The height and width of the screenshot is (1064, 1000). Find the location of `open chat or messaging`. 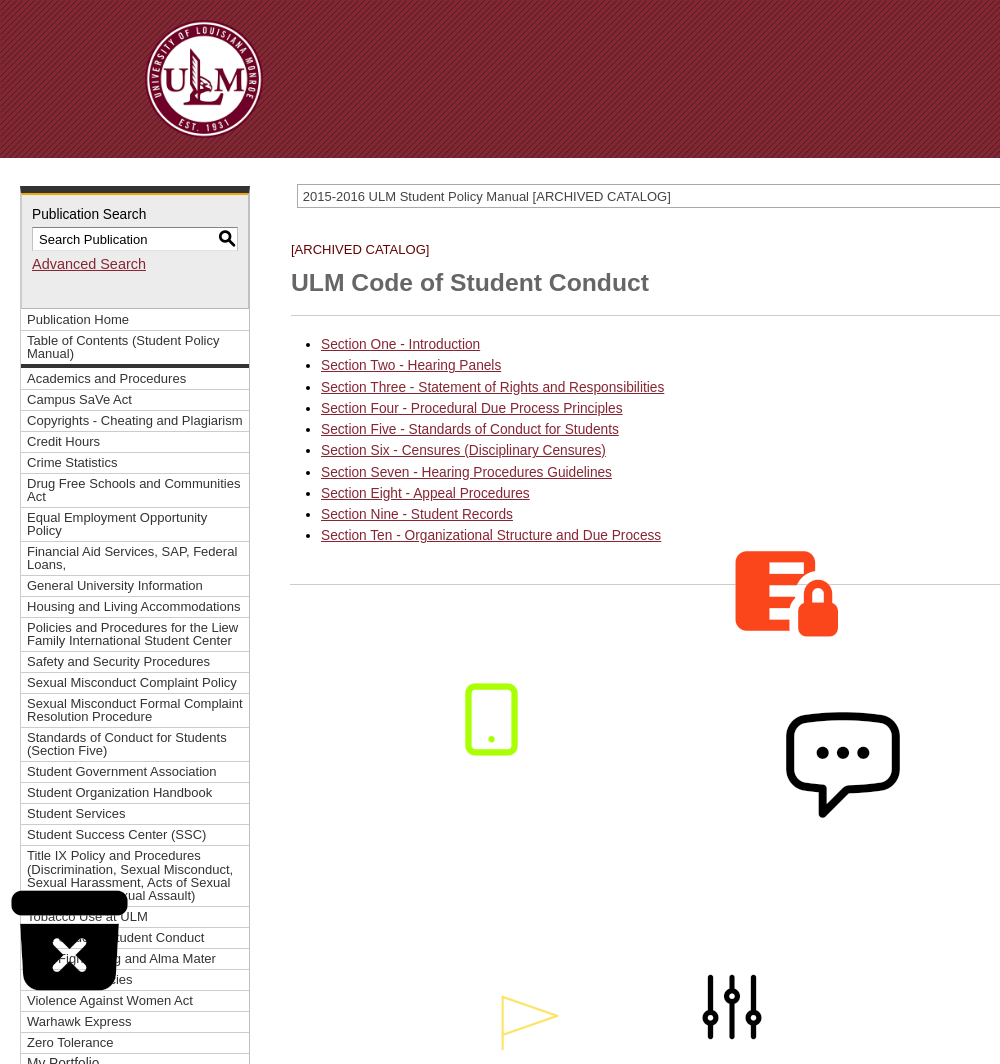

open chat or messaging is located at coordinates (843, 765).